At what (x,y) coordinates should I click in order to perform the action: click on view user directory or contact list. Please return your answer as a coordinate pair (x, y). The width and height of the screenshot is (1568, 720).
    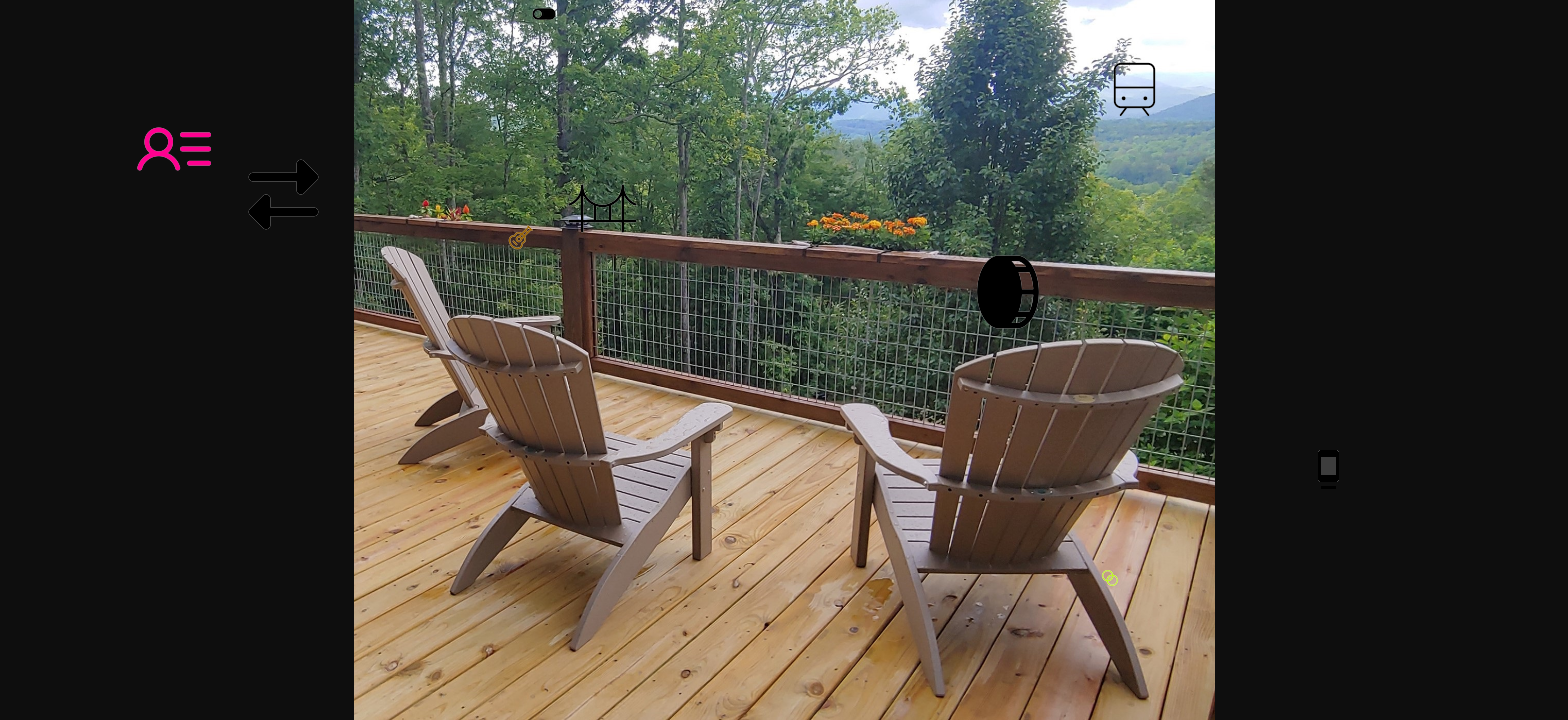
    Looking at the image, I should click on (173, 149).